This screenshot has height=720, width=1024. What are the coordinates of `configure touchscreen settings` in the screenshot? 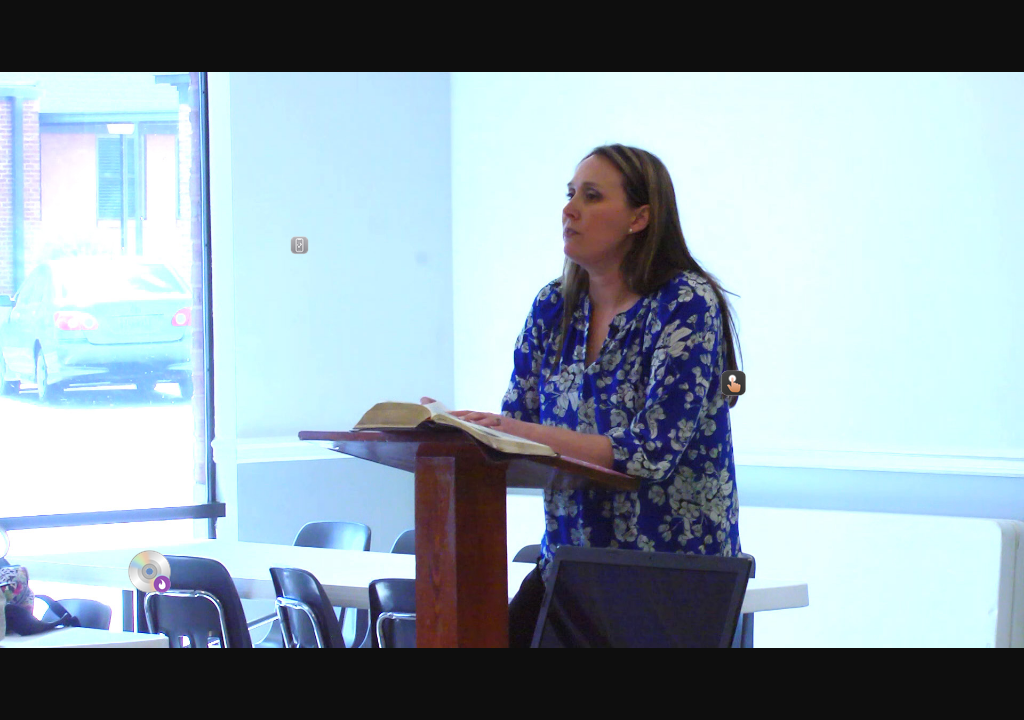 It's located at (733, 383).